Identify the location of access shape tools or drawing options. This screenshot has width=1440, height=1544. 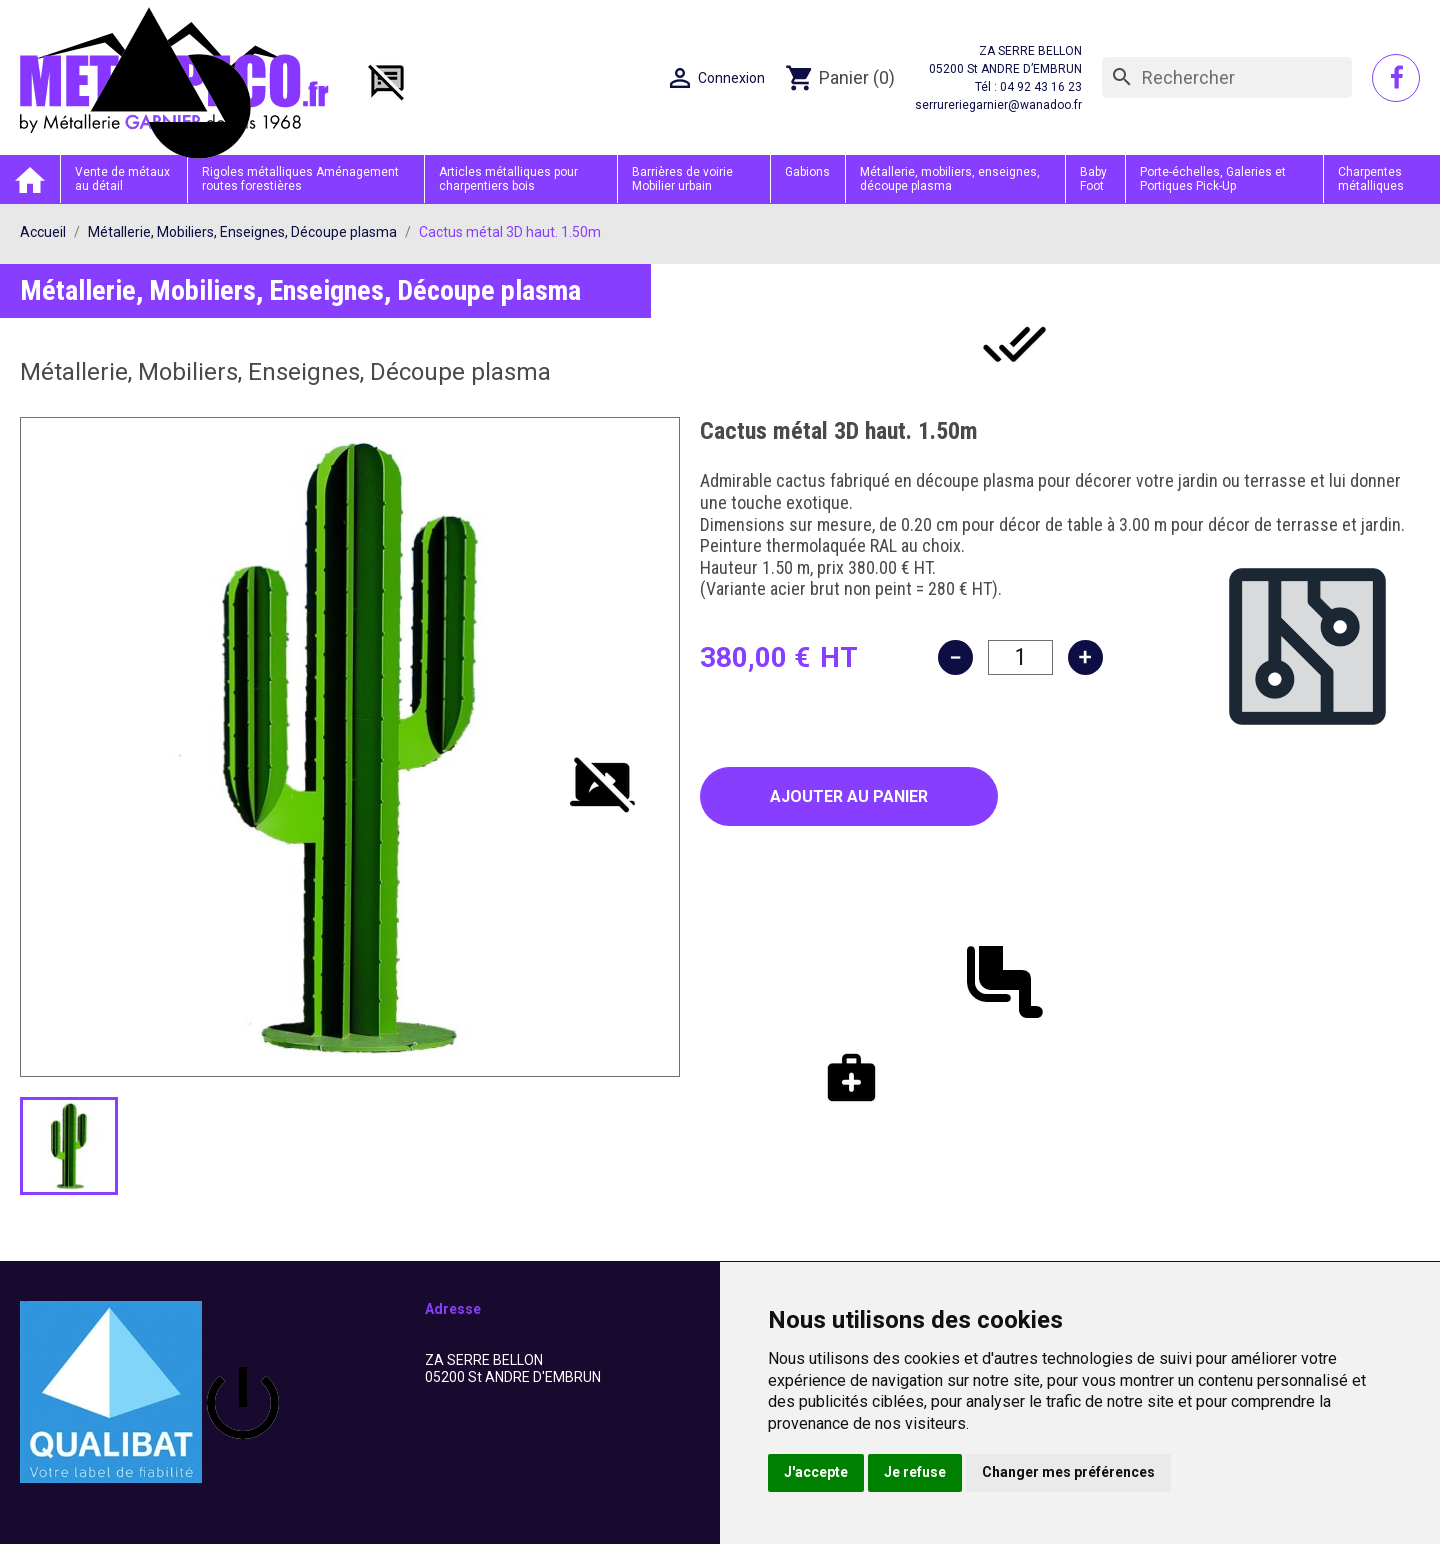
(172, 85).